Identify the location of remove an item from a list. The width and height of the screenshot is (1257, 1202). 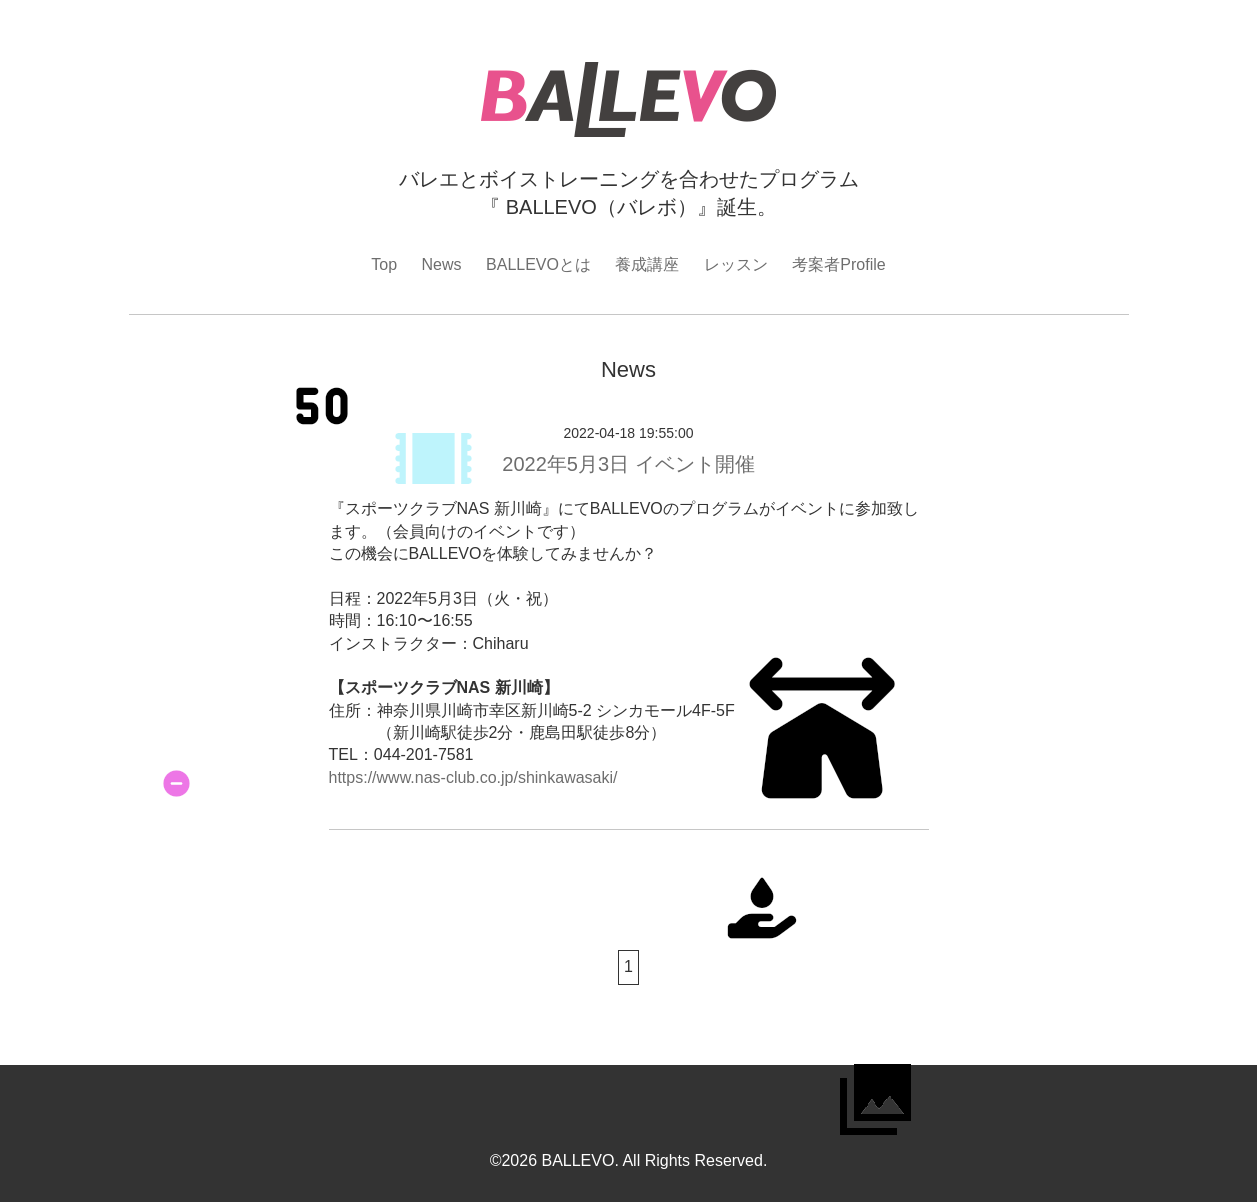
(176, 783).